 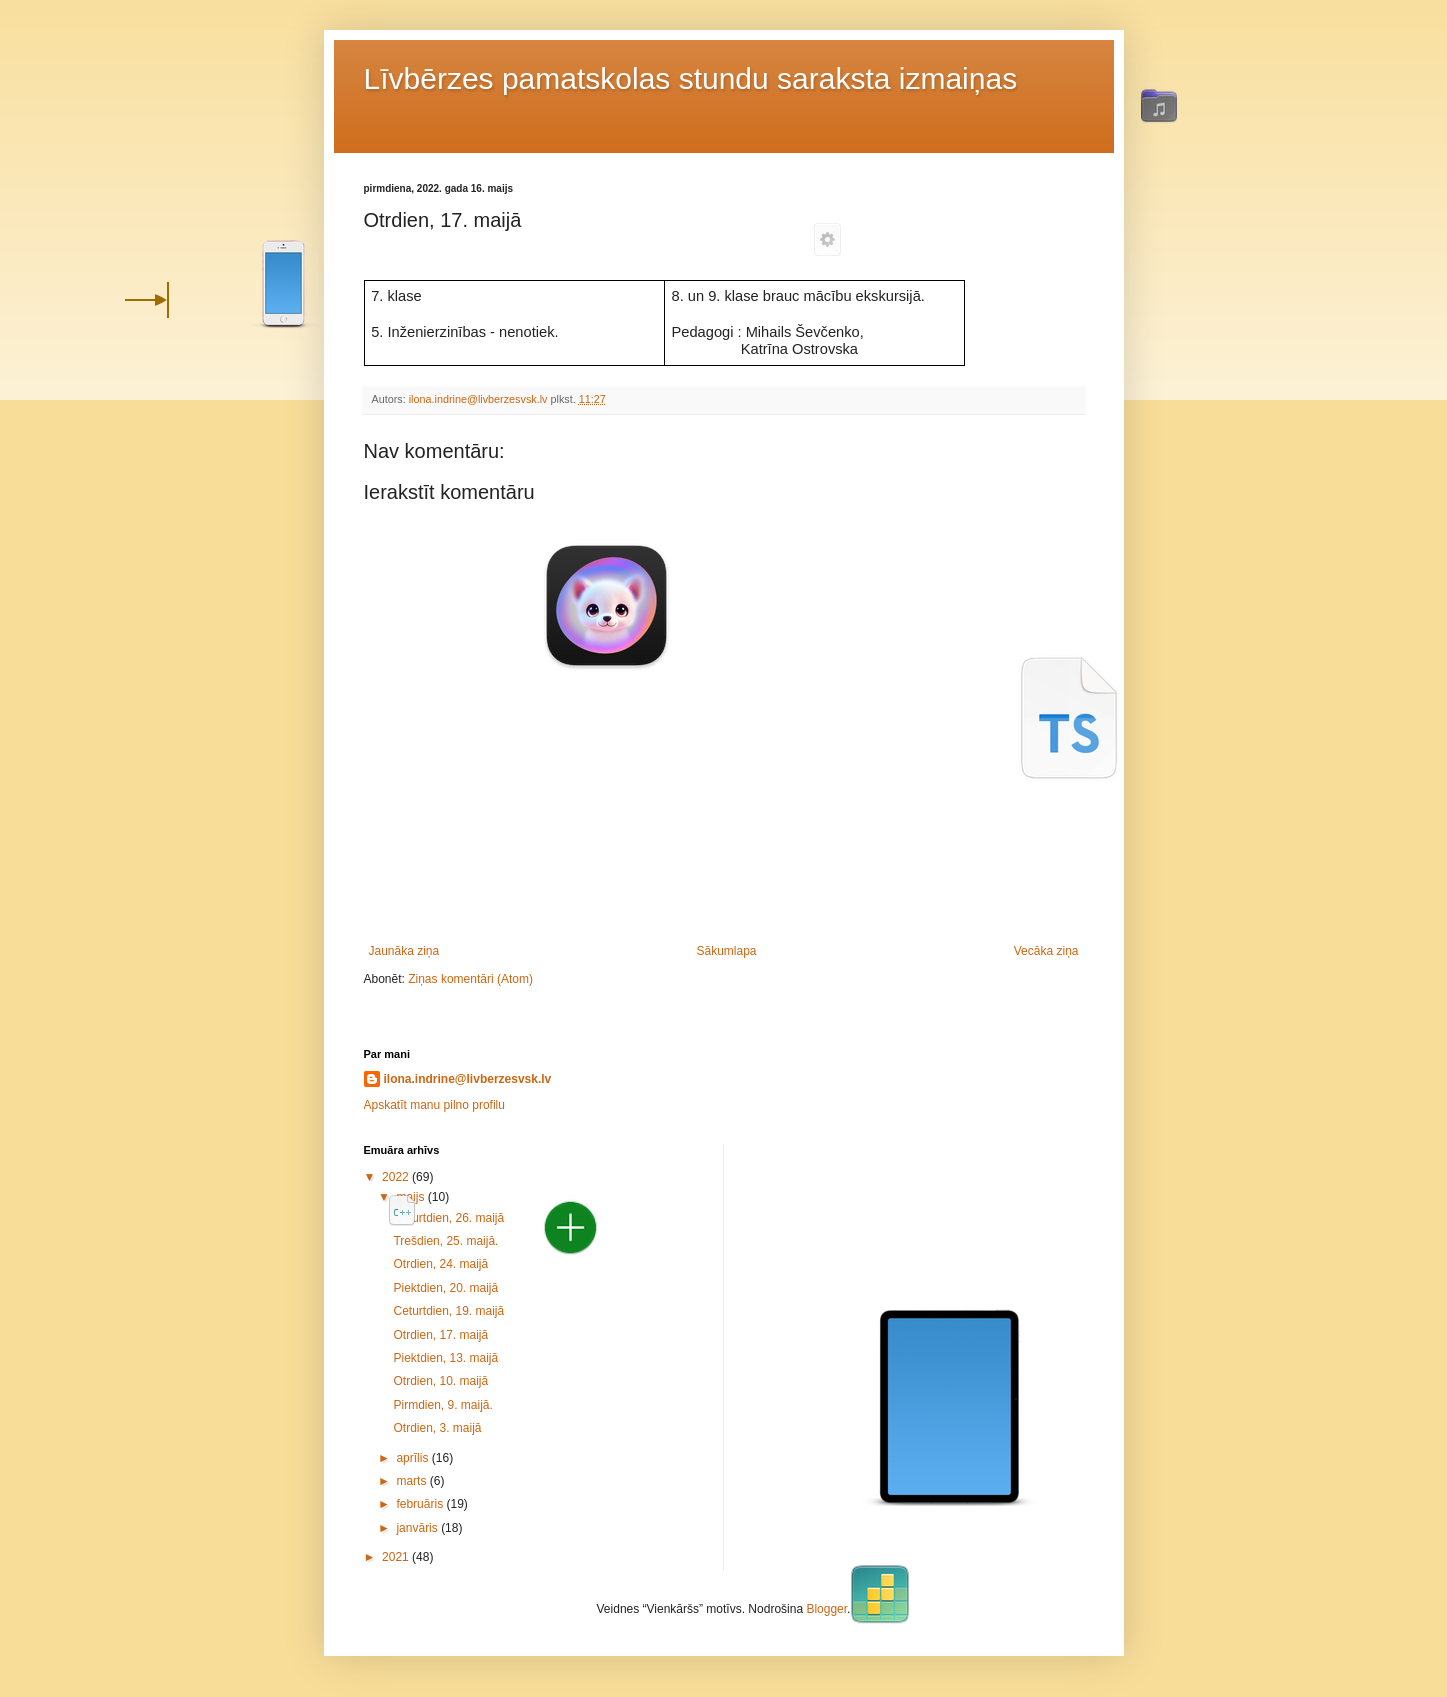 What do you see at coordinates (1069, 718) in the screenshot?
I see `typescript source code file` at bounding box center [1069, 718].